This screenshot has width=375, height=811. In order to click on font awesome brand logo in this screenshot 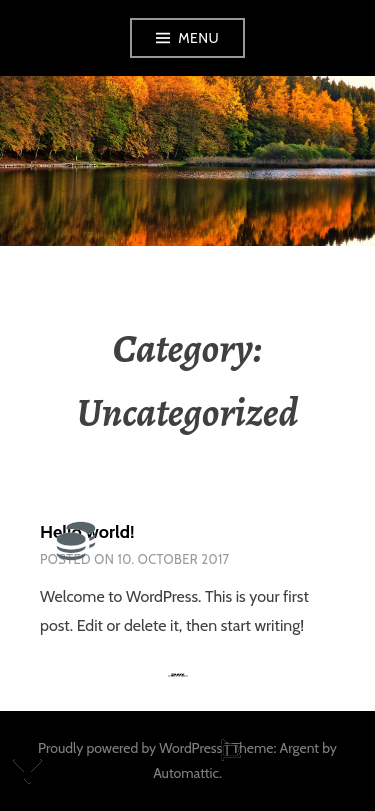, I will do `click(231, 750)`.